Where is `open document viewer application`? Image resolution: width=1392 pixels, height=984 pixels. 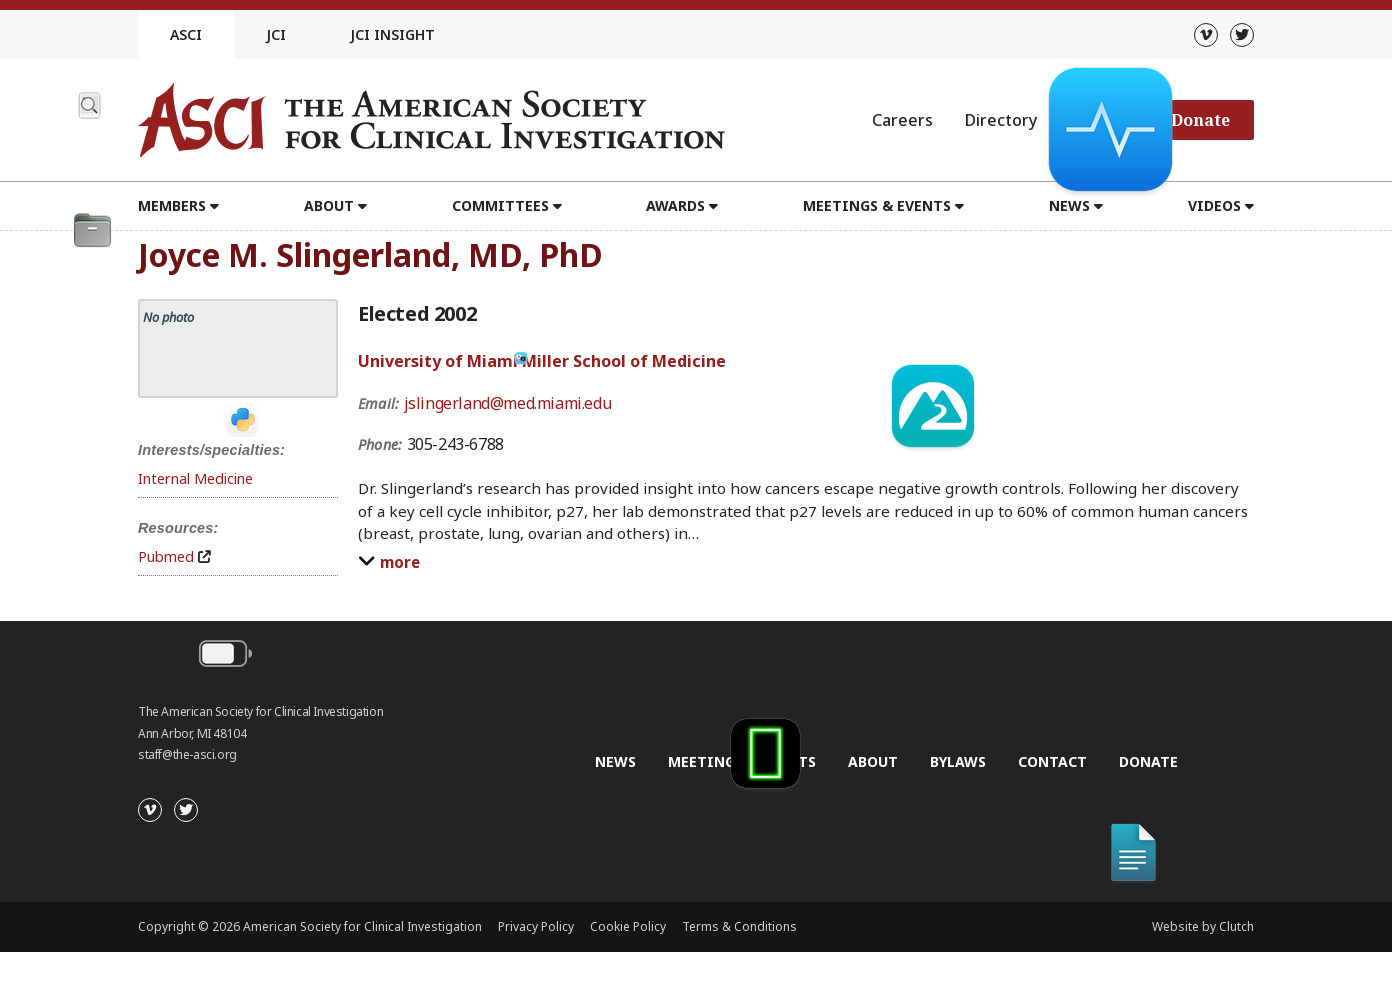
open document viewer application is located at coordinates (89, 105).